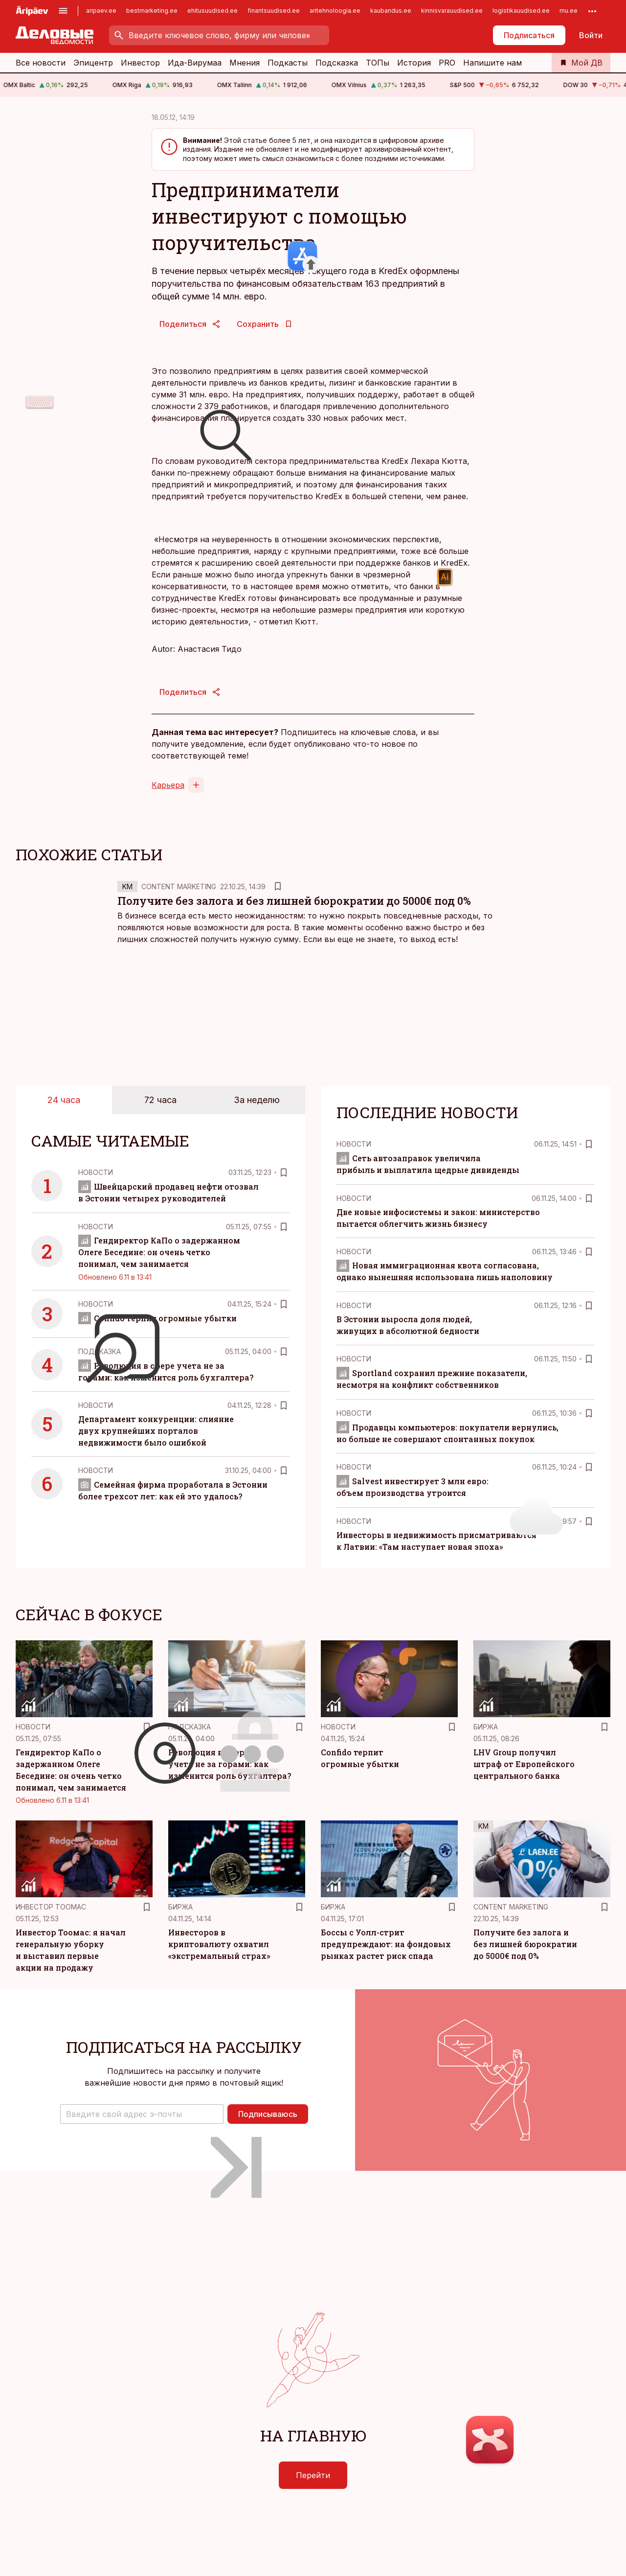  Describe the element at coordinates (303, 256) in the screenshot. I see `check for available software updates` at that location.